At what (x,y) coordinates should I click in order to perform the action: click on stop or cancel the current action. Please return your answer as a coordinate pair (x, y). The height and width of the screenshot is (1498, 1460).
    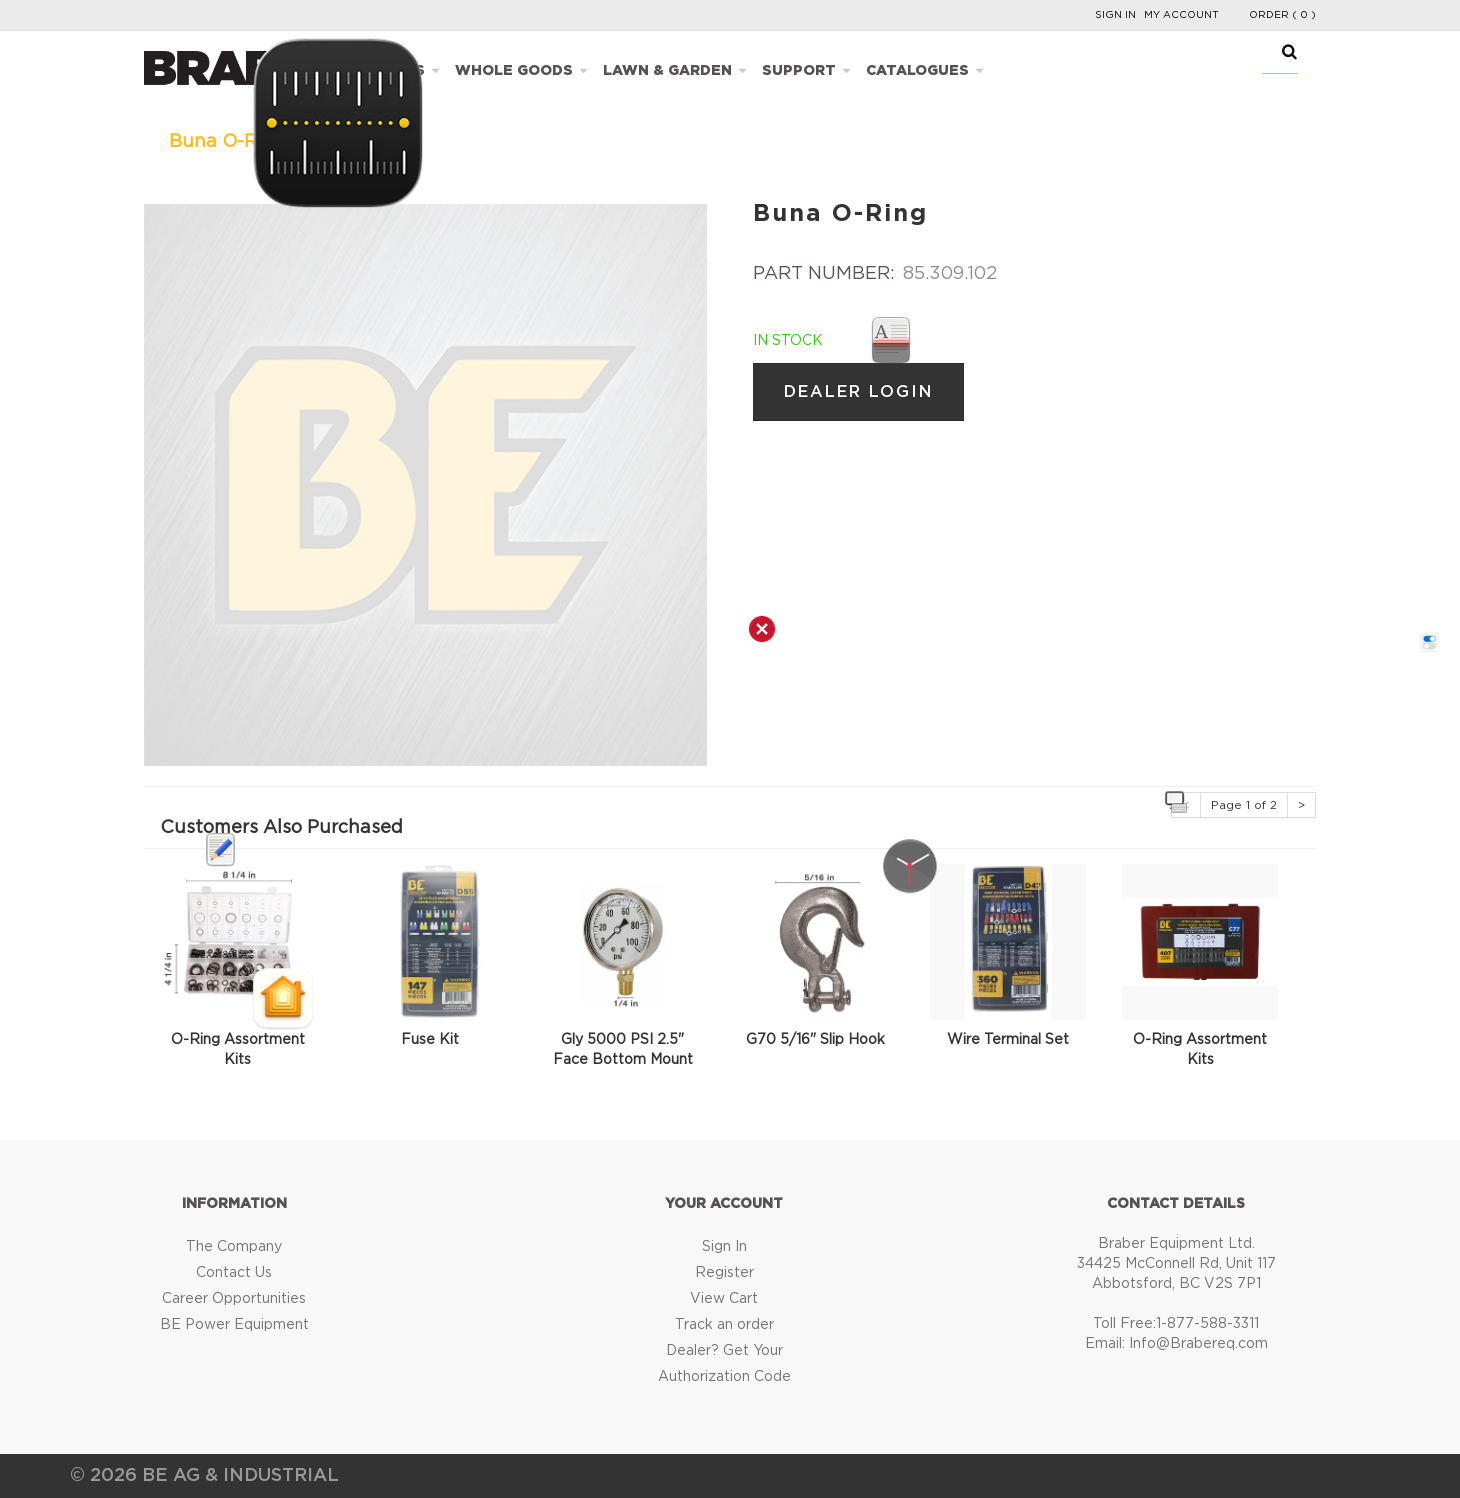
    Looking at the image, I should click on (762, 629).